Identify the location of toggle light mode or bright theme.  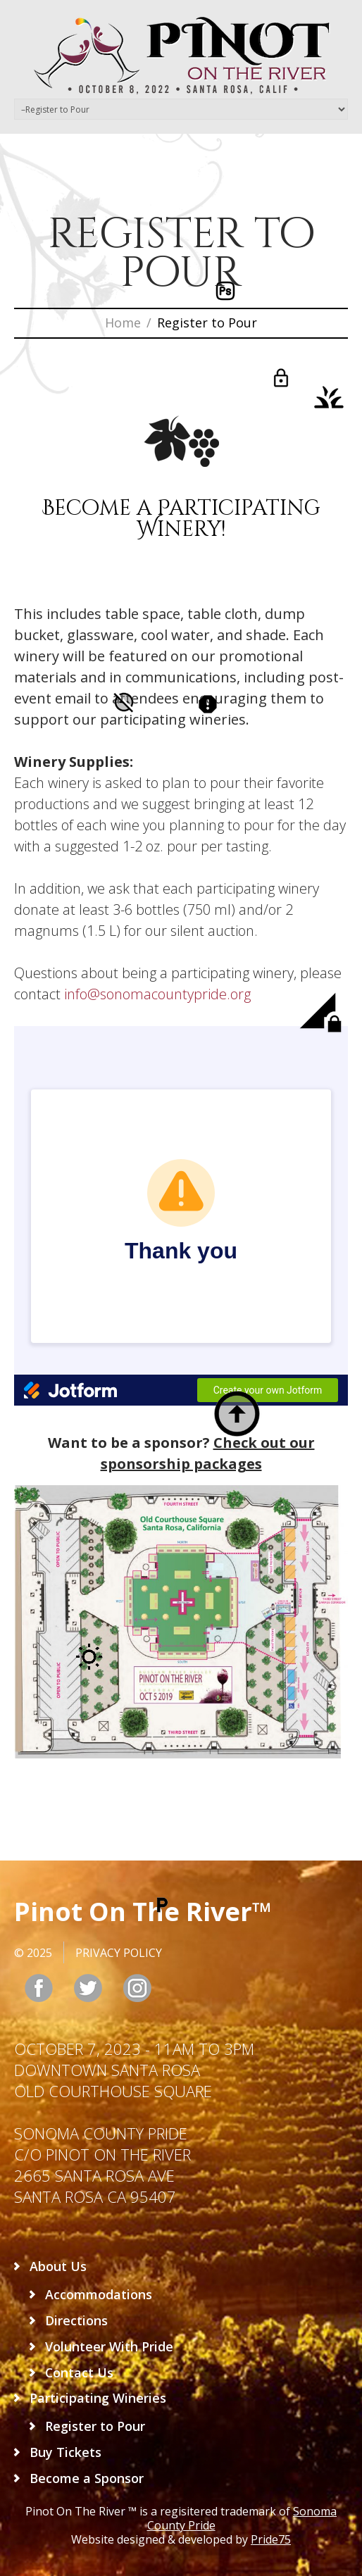
(89, 1657).